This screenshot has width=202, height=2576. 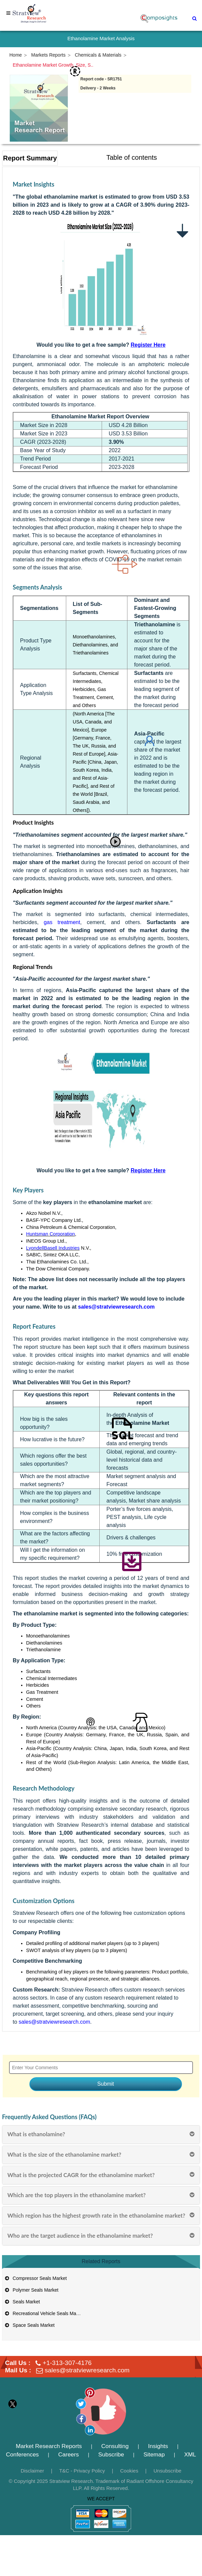 What do you see at coordinates (132, 1561) in the screenshot?
I see `download file to inbox or tray` at bounding box center [132, 1561].